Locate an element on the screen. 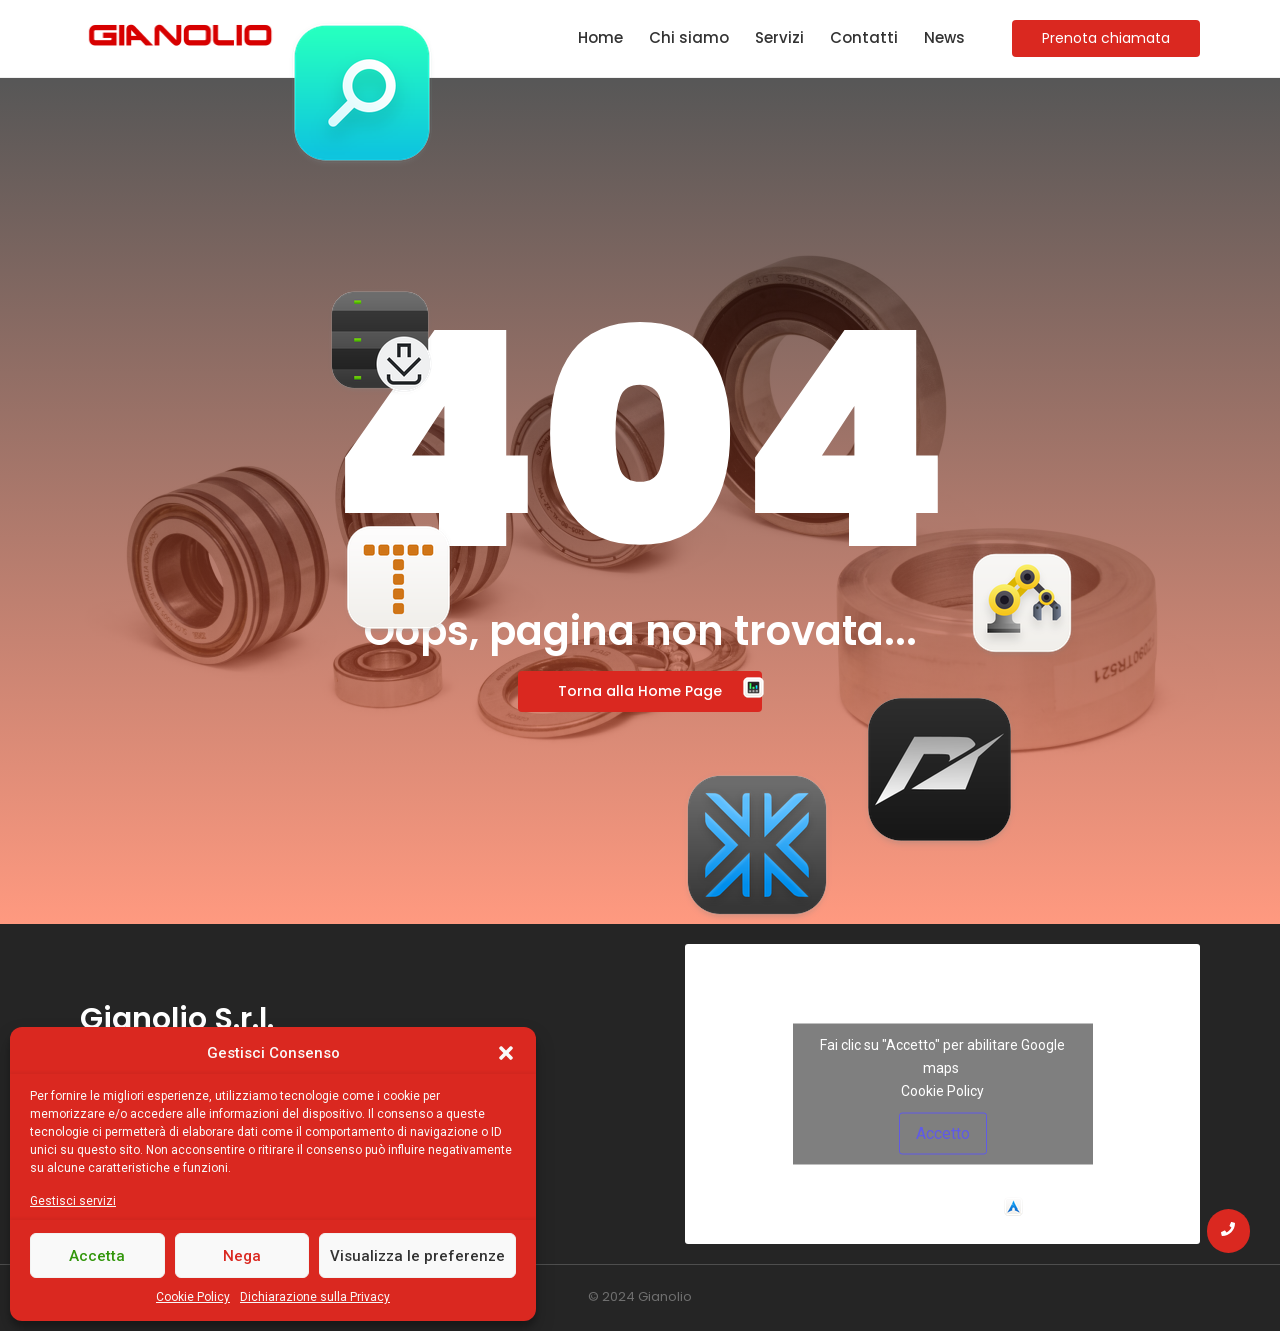 The image size is (1280, 1331). open arch linux application is located at coordinates (1013, 1206).